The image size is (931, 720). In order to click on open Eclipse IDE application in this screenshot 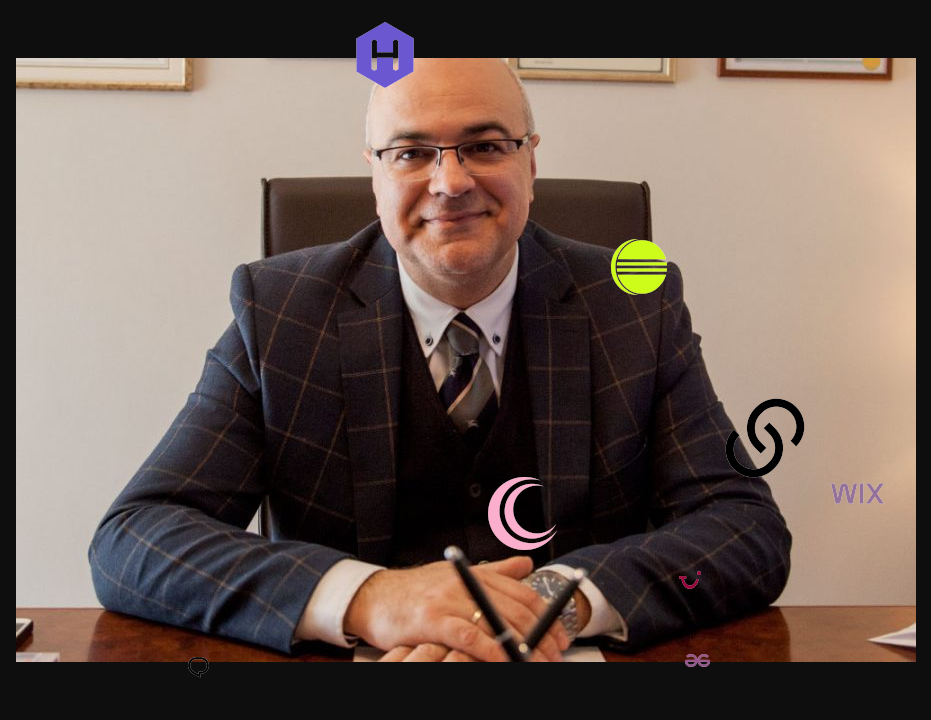, I will do `click(639, 267)`.